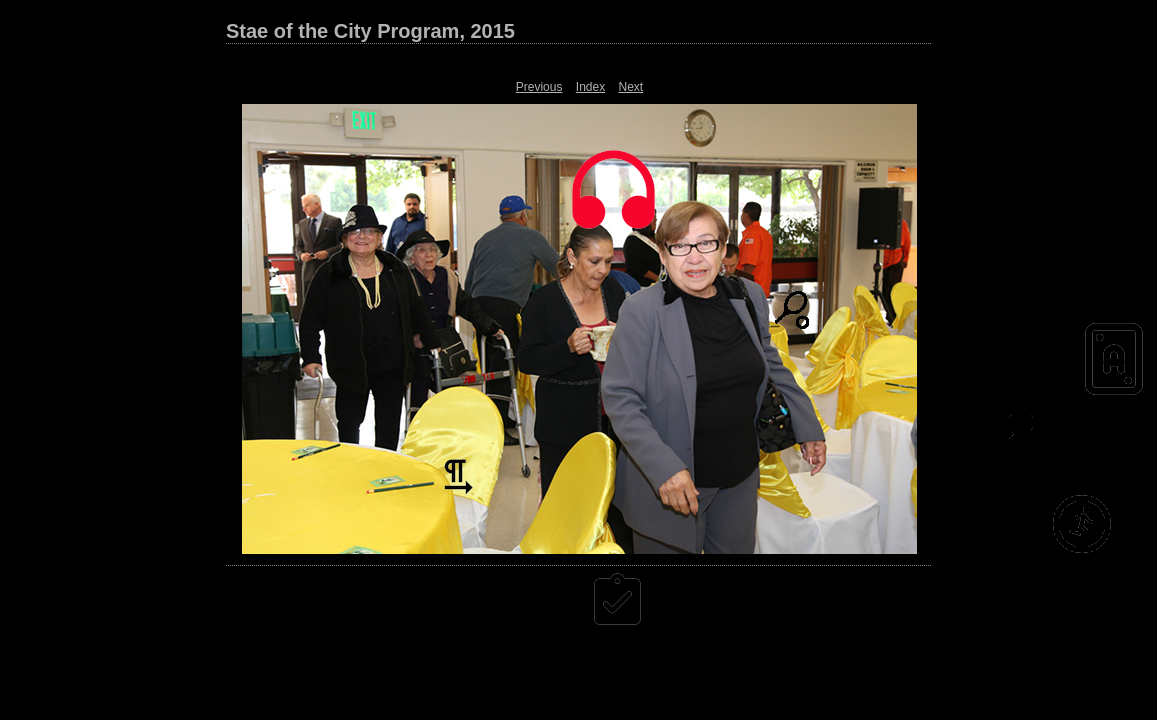  Describe the element at coordinates (1114, 359) in the screenshot. I see `ace playing card for card game apps` at that location.